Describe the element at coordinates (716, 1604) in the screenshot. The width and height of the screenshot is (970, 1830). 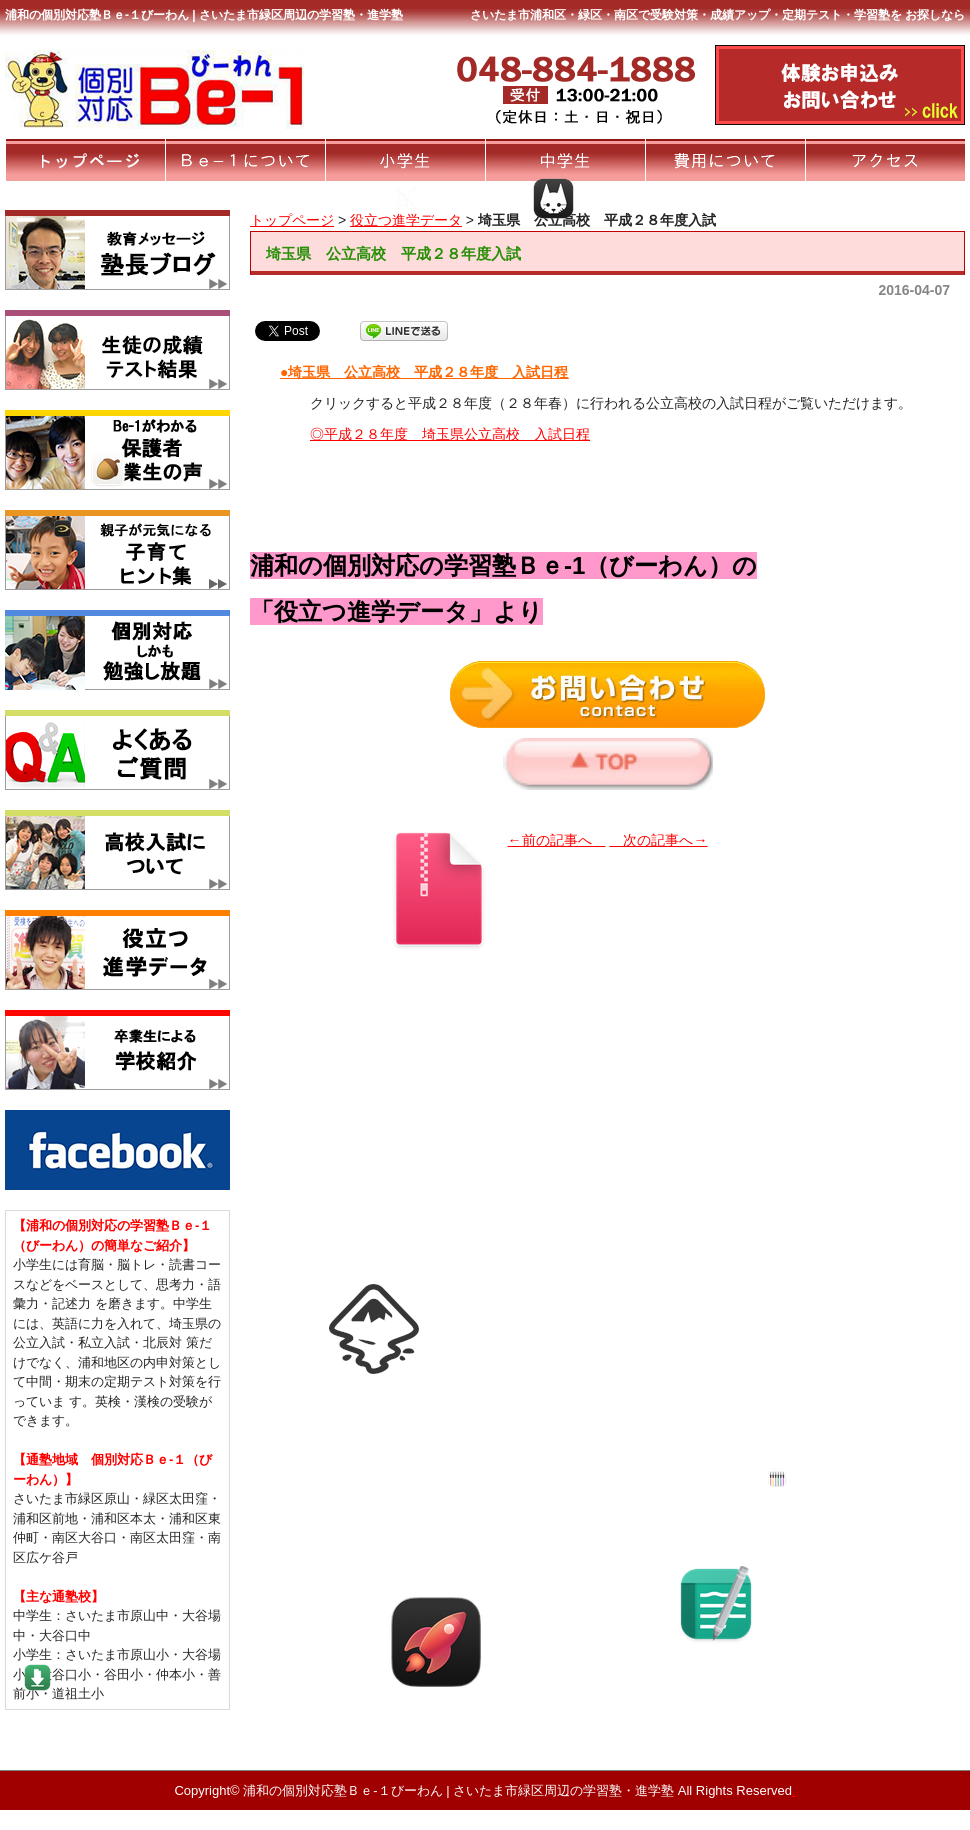
I see `open marknote app for writing notes` at that location.